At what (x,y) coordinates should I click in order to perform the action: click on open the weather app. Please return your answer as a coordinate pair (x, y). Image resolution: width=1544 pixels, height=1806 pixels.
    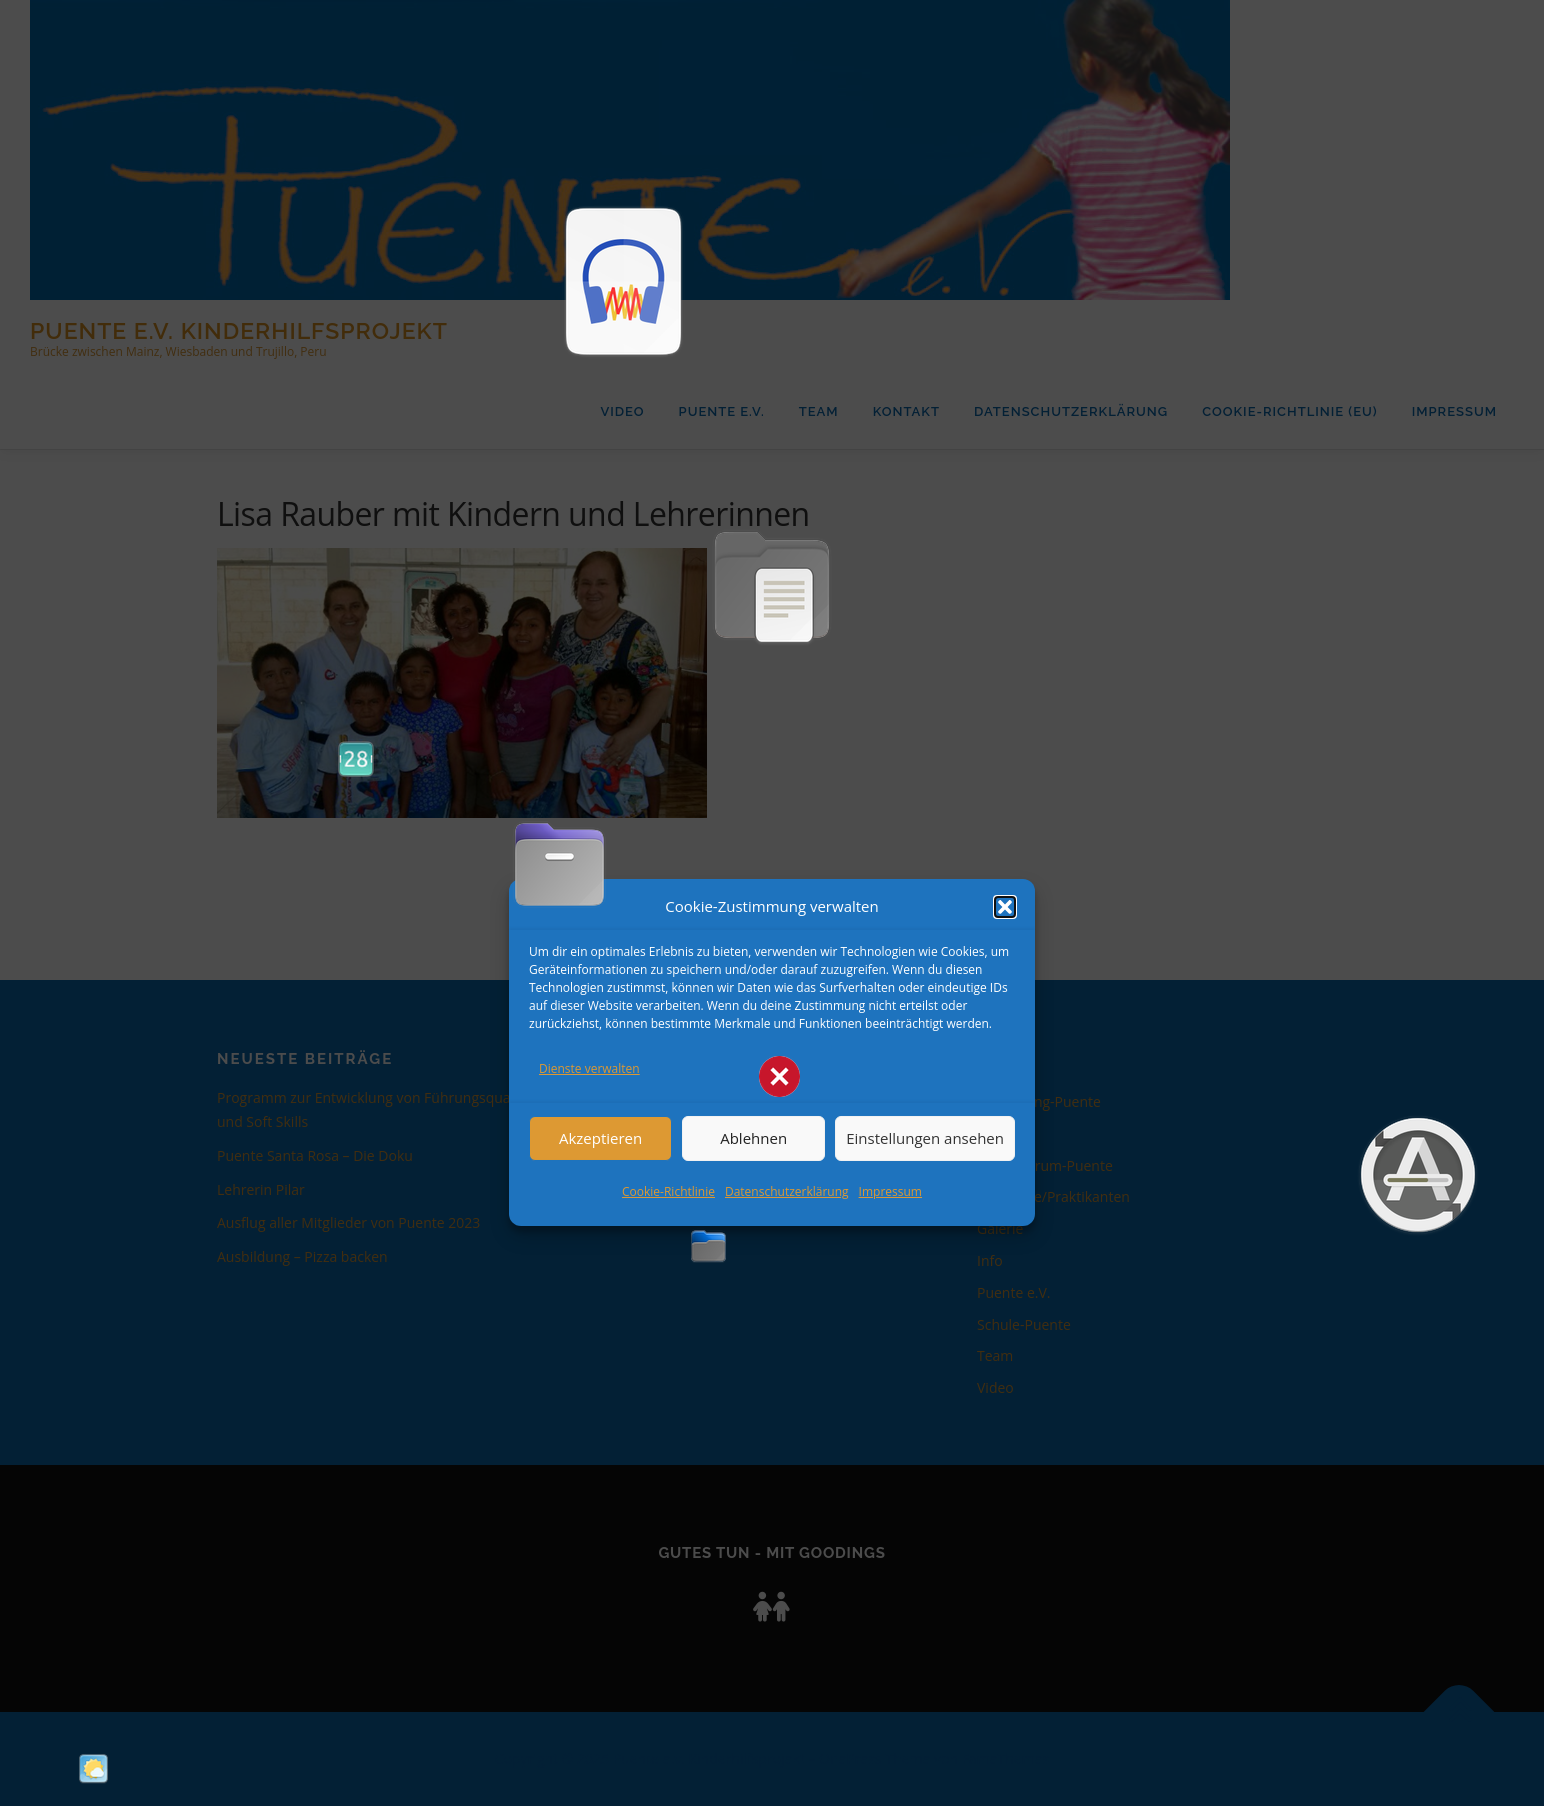
    Looking at the image, I should click on (93, 1768).